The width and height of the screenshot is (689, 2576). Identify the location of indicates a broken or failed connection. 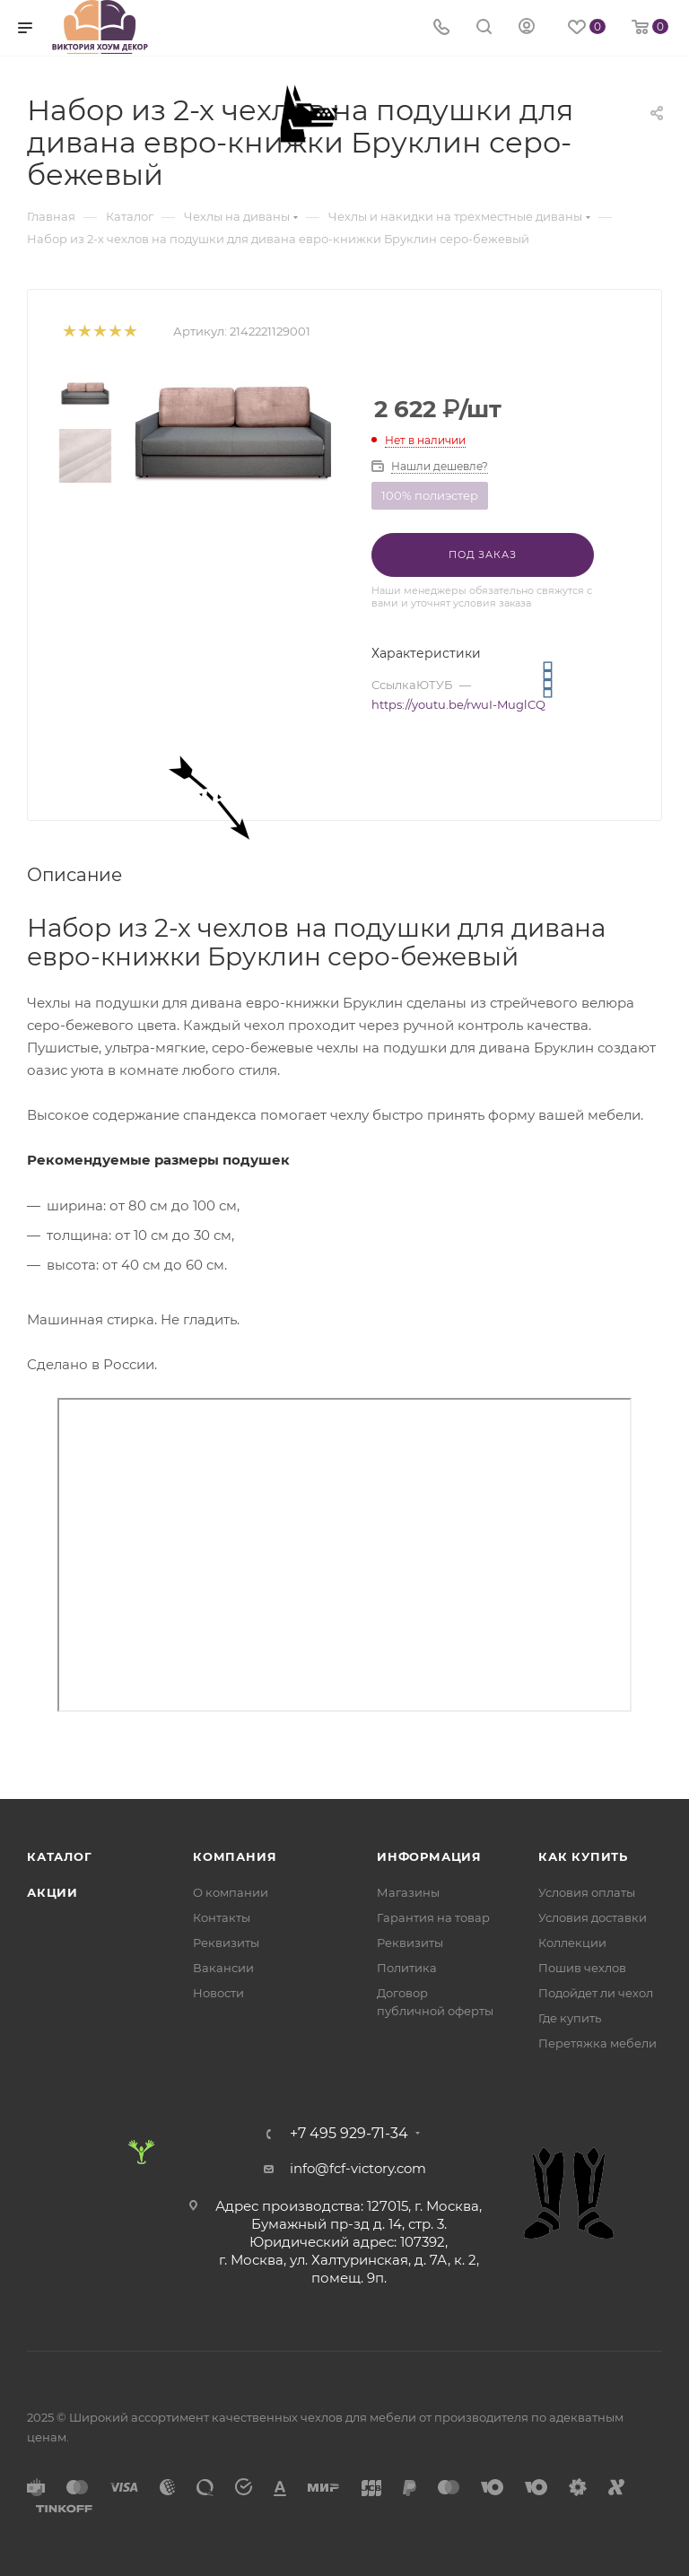
(209, 798).